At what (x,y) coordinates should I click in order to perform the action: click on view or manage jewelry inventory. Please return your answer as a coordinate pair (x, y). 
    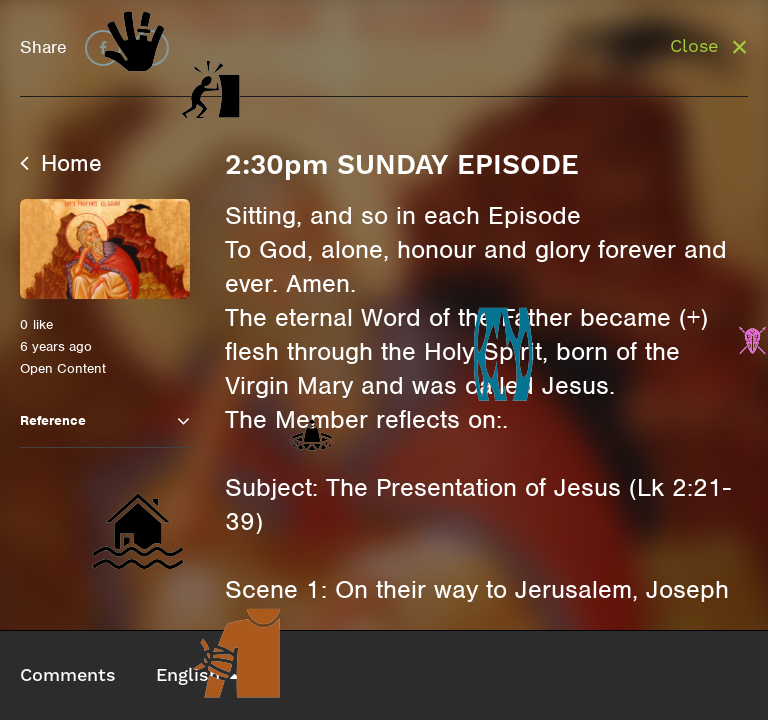
    Looking at the image, I should click on (134, 41).